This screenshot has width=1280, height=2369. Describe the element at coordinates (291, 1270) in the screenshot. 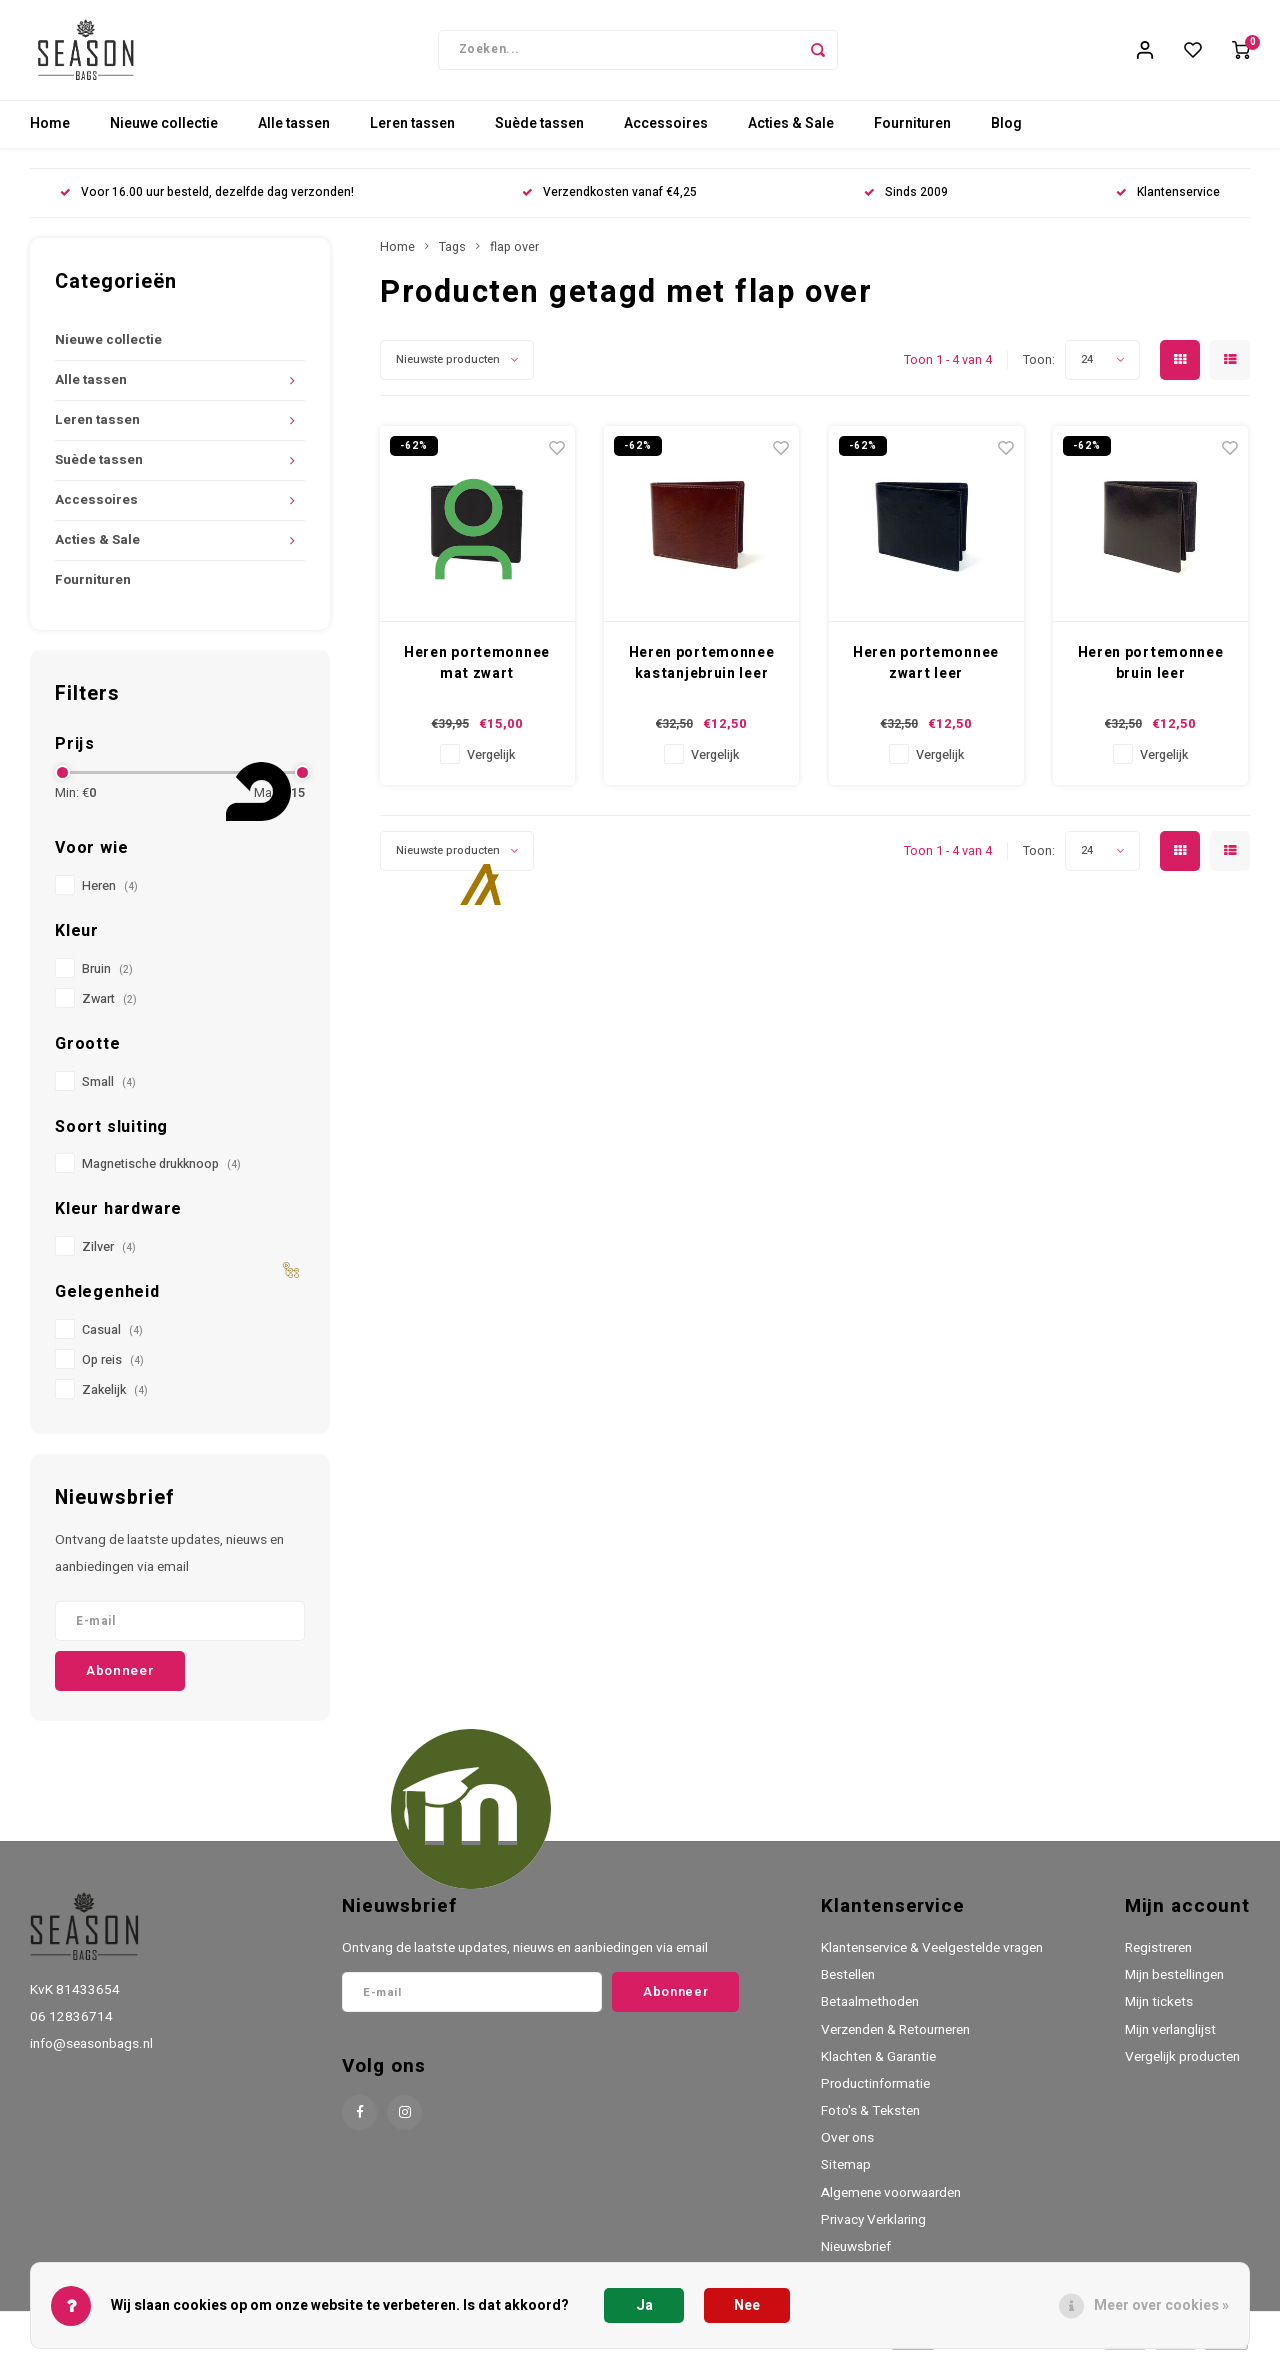

I see `github actions workflow automation logo` at that location.